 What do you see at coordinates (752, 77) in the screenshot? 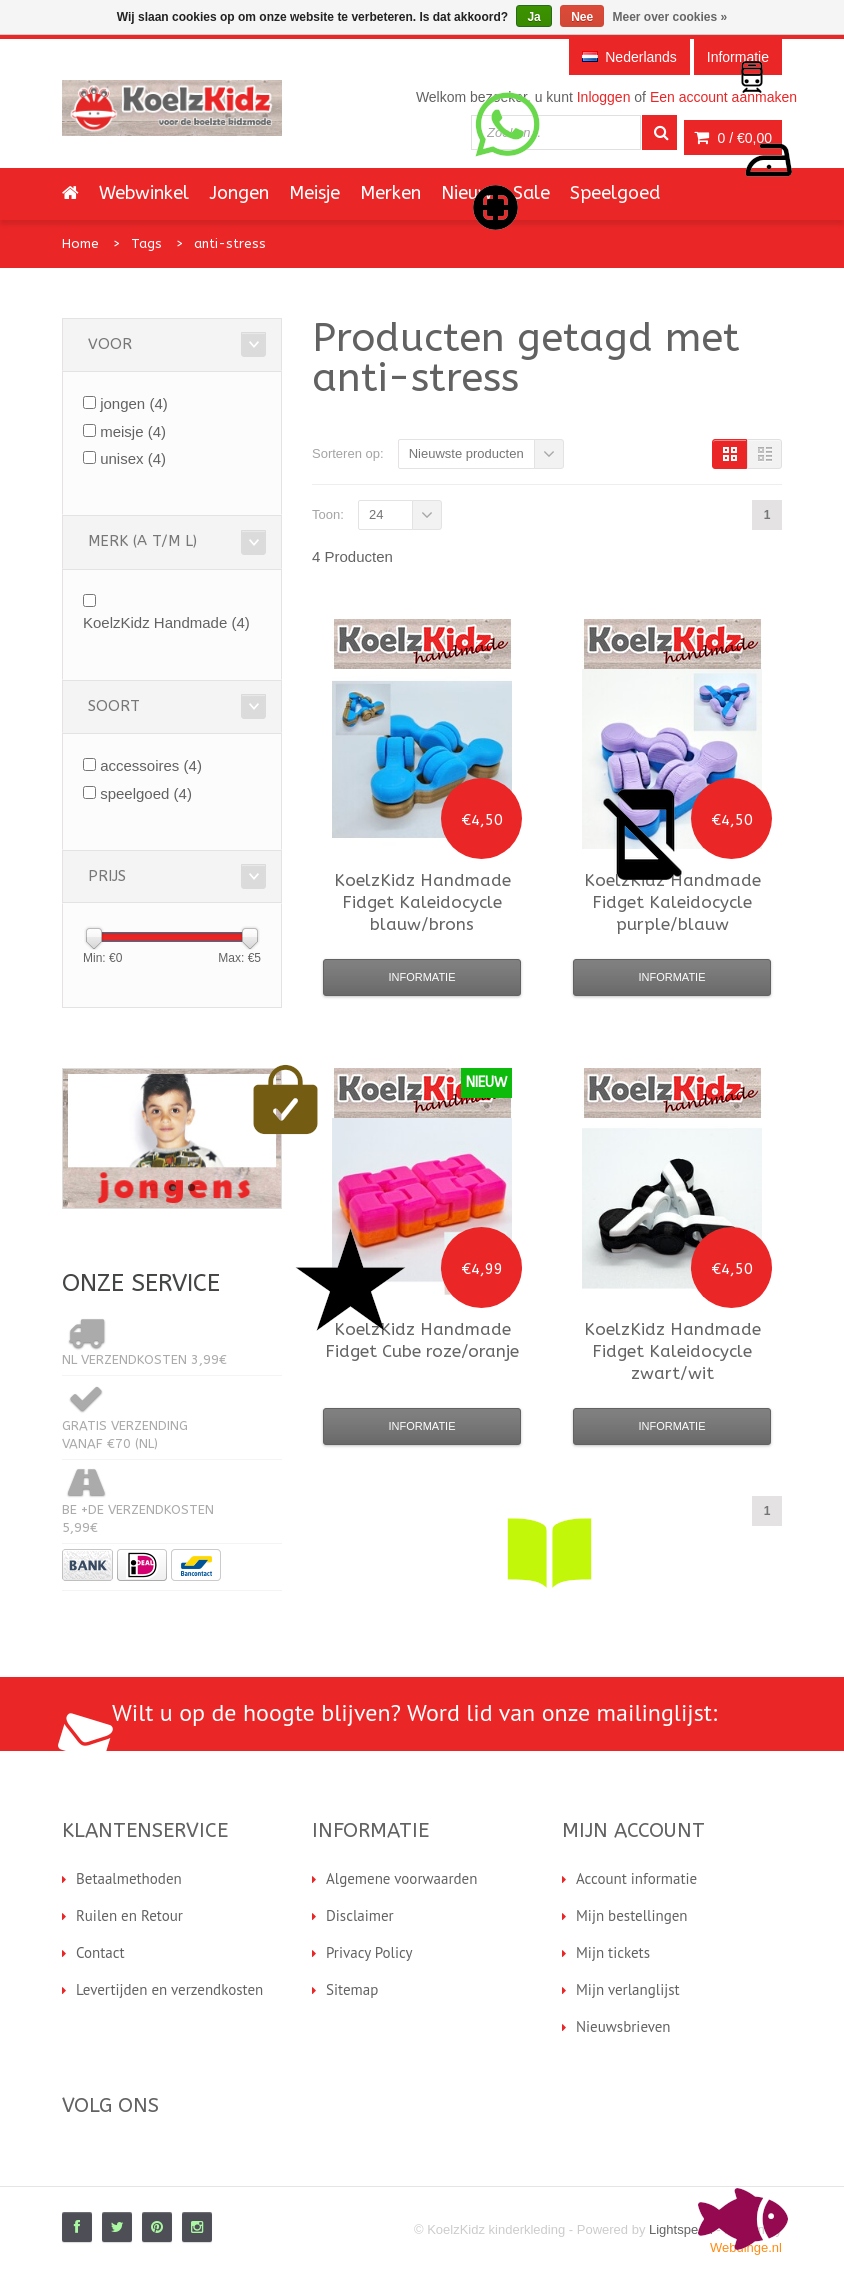
I see `view subway or metro transit options` at bounding box center [752, 77].